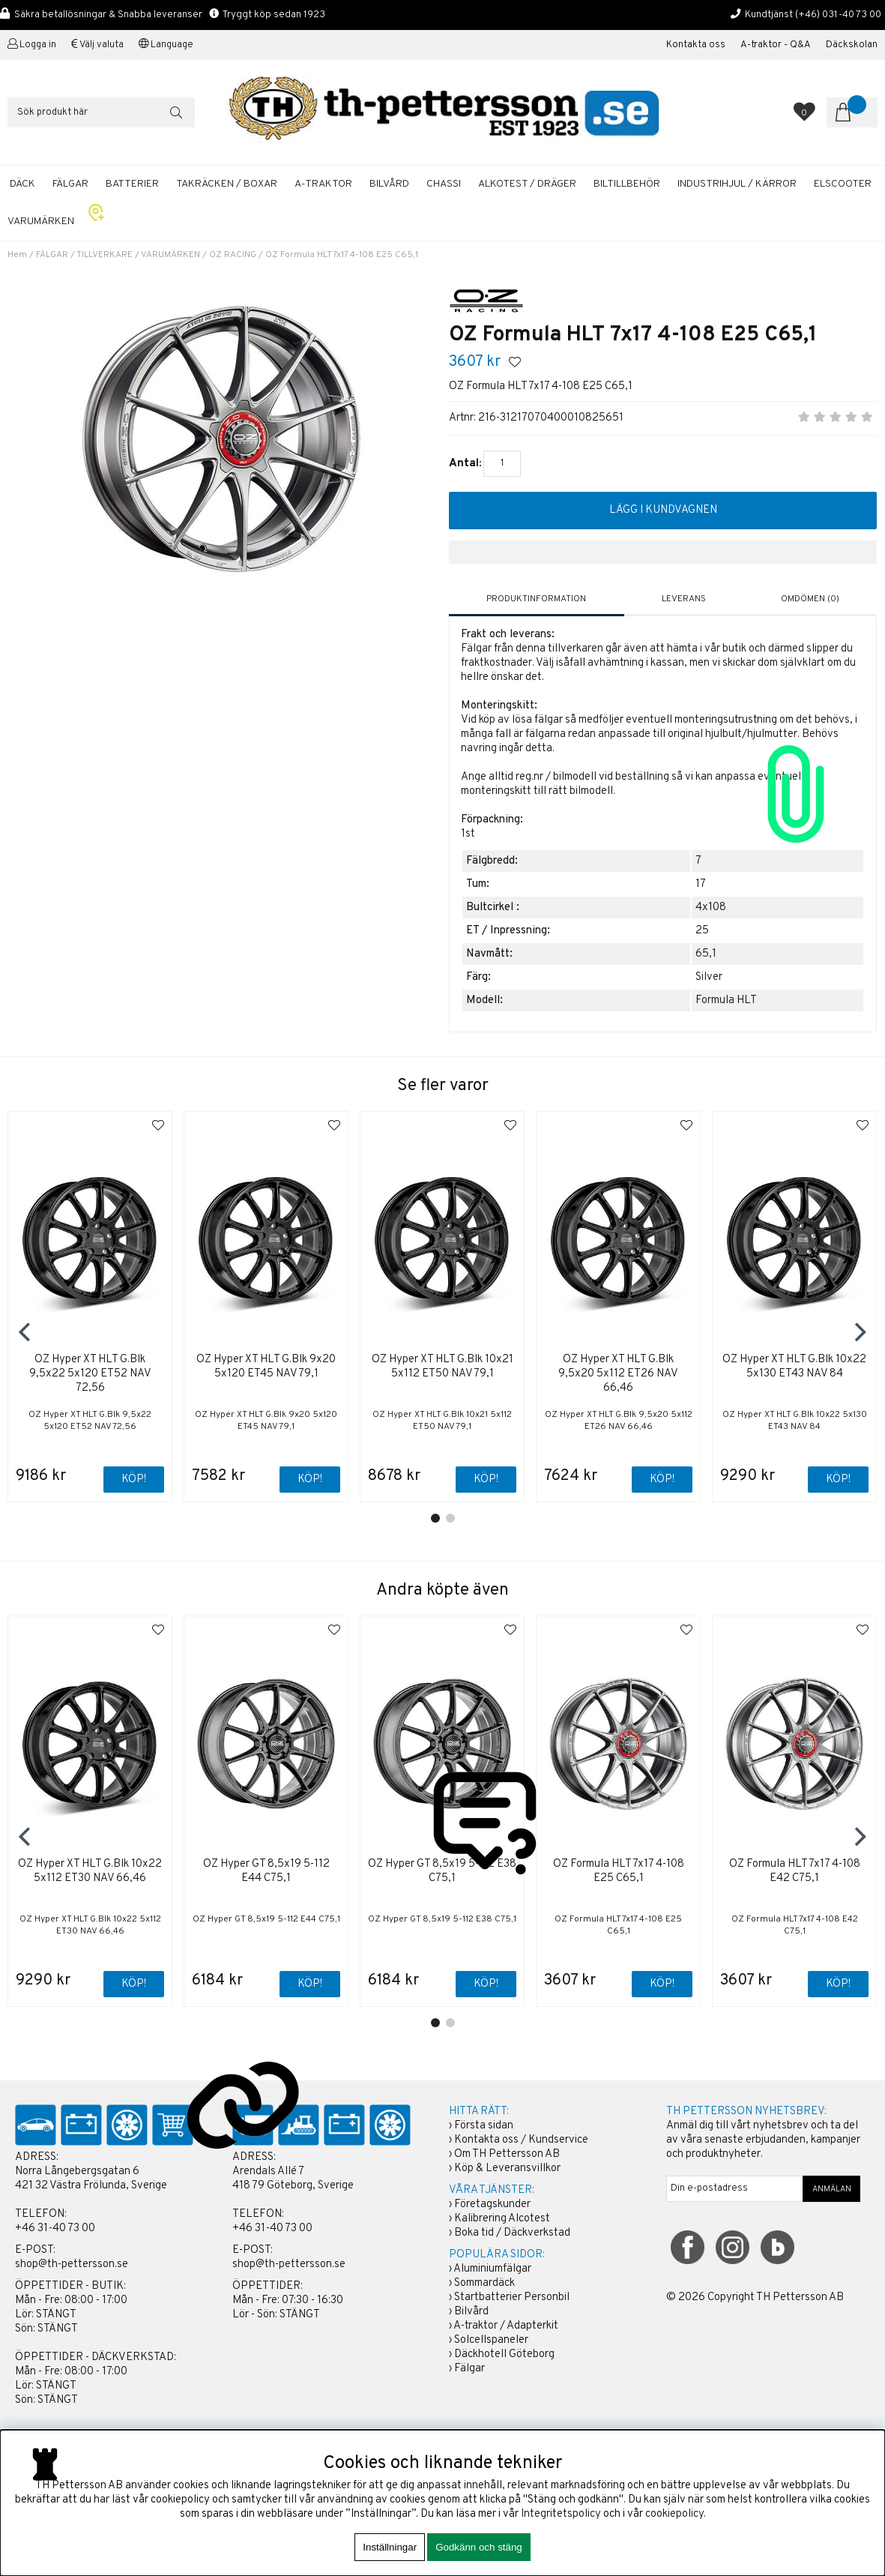 The height and width of the screenshot is (2576, 885). What do you see at coordinates (796, 794) in the screenshot?
I see `attach a file to your message` at bounding box center [796, 794].